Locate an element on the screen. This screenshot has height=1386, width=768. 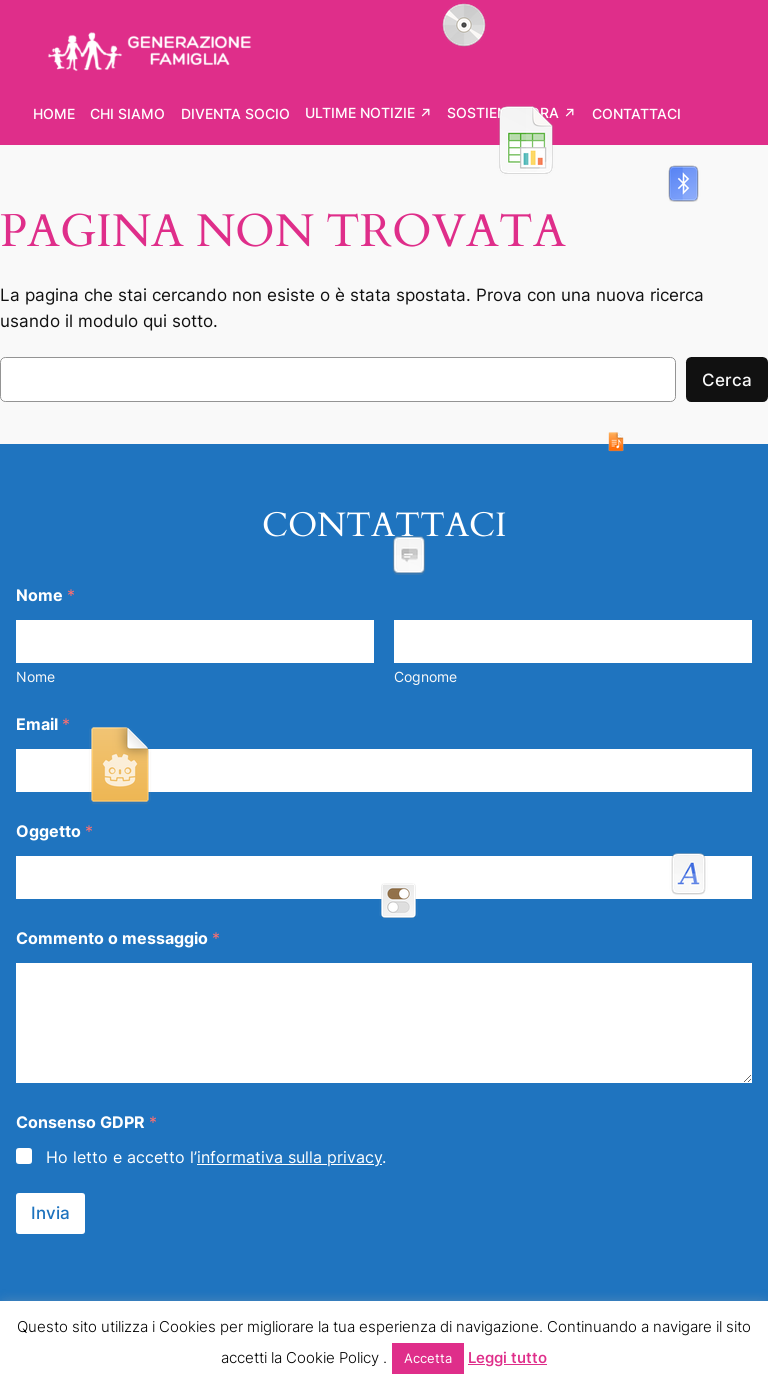
a SAMI subtitle or caption file is located at coordinates (409, 555).